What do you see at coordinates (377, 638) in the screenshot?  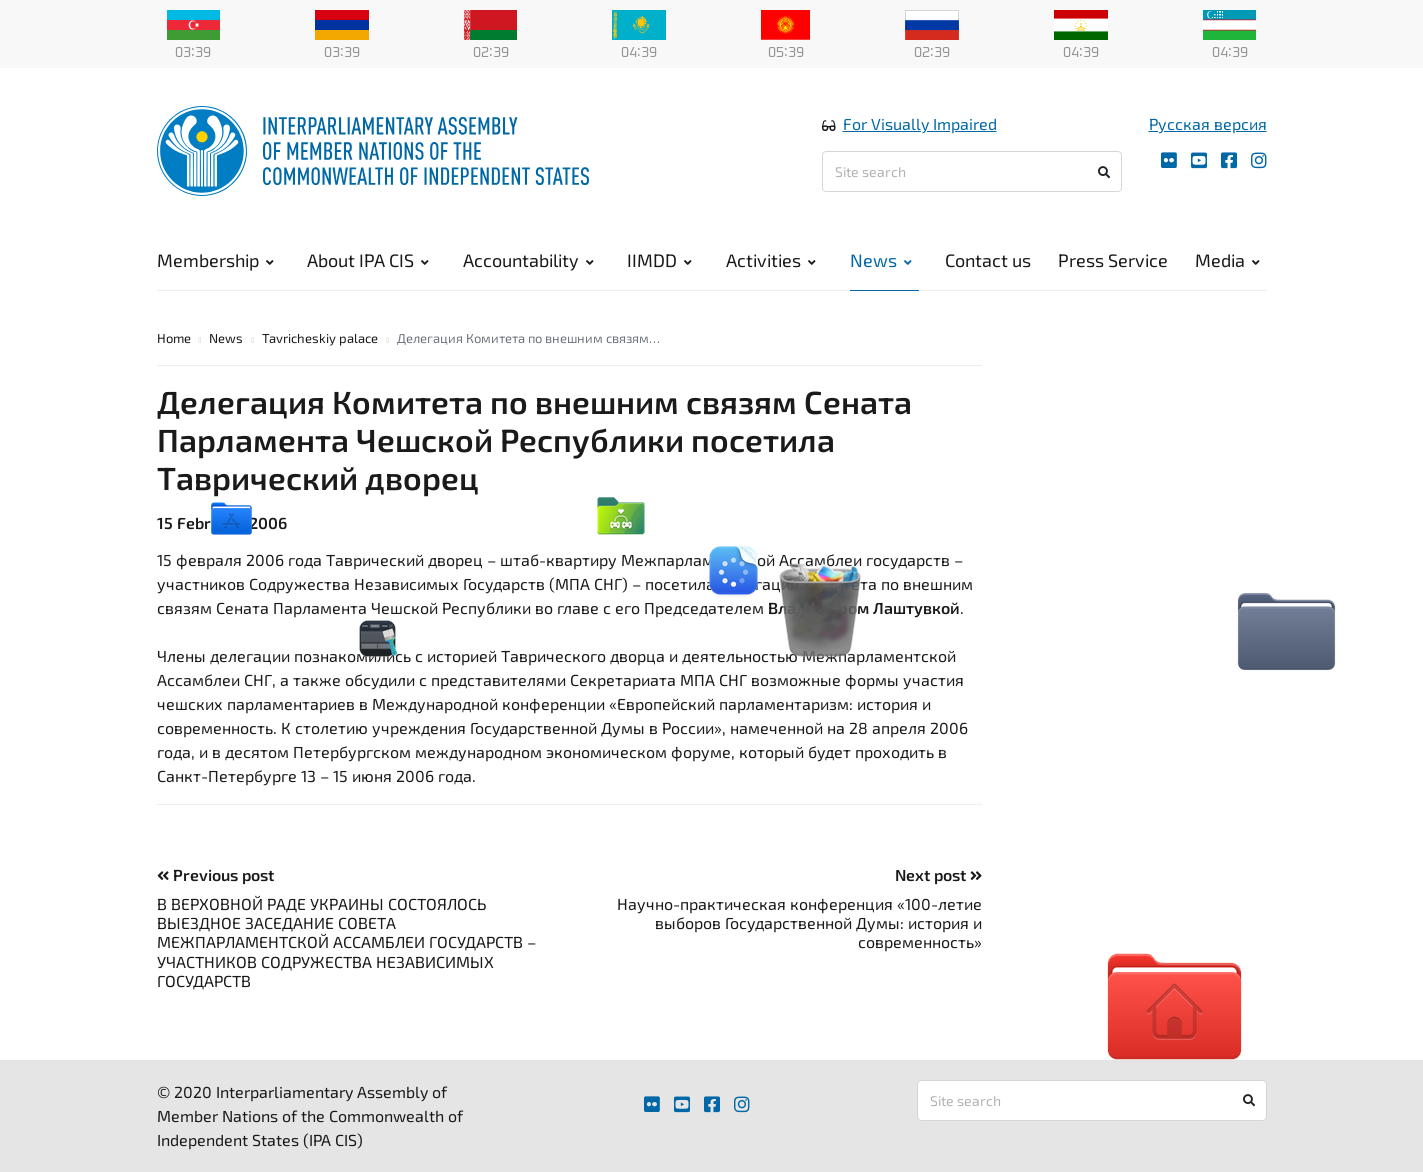 I see `open AdwSteamGtk to customize Steam's appearance` at bounding box center [377, 638].